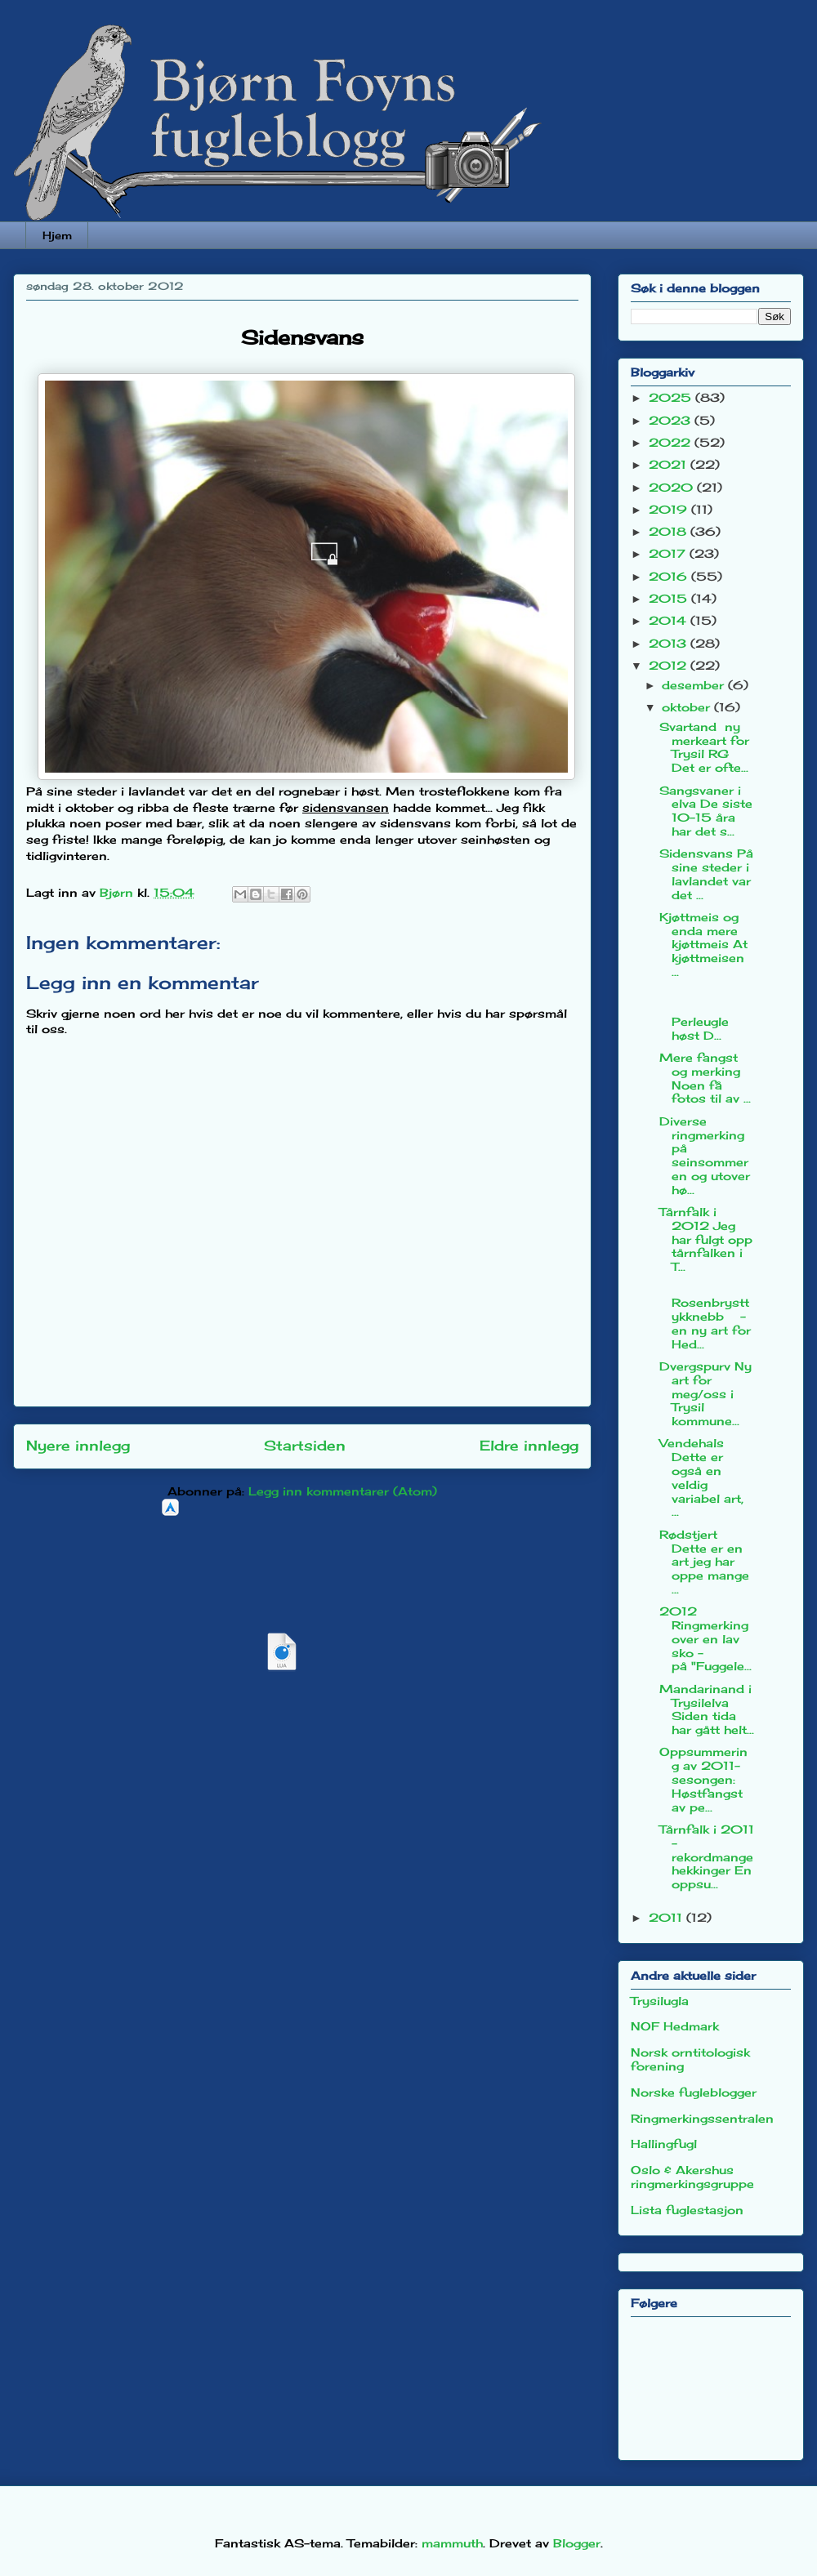 The height and width of the screenshot is (2576, 817). Describe the element at coordinates (170, 1507) in the screenshot. I see `open arch linux application` at that location.